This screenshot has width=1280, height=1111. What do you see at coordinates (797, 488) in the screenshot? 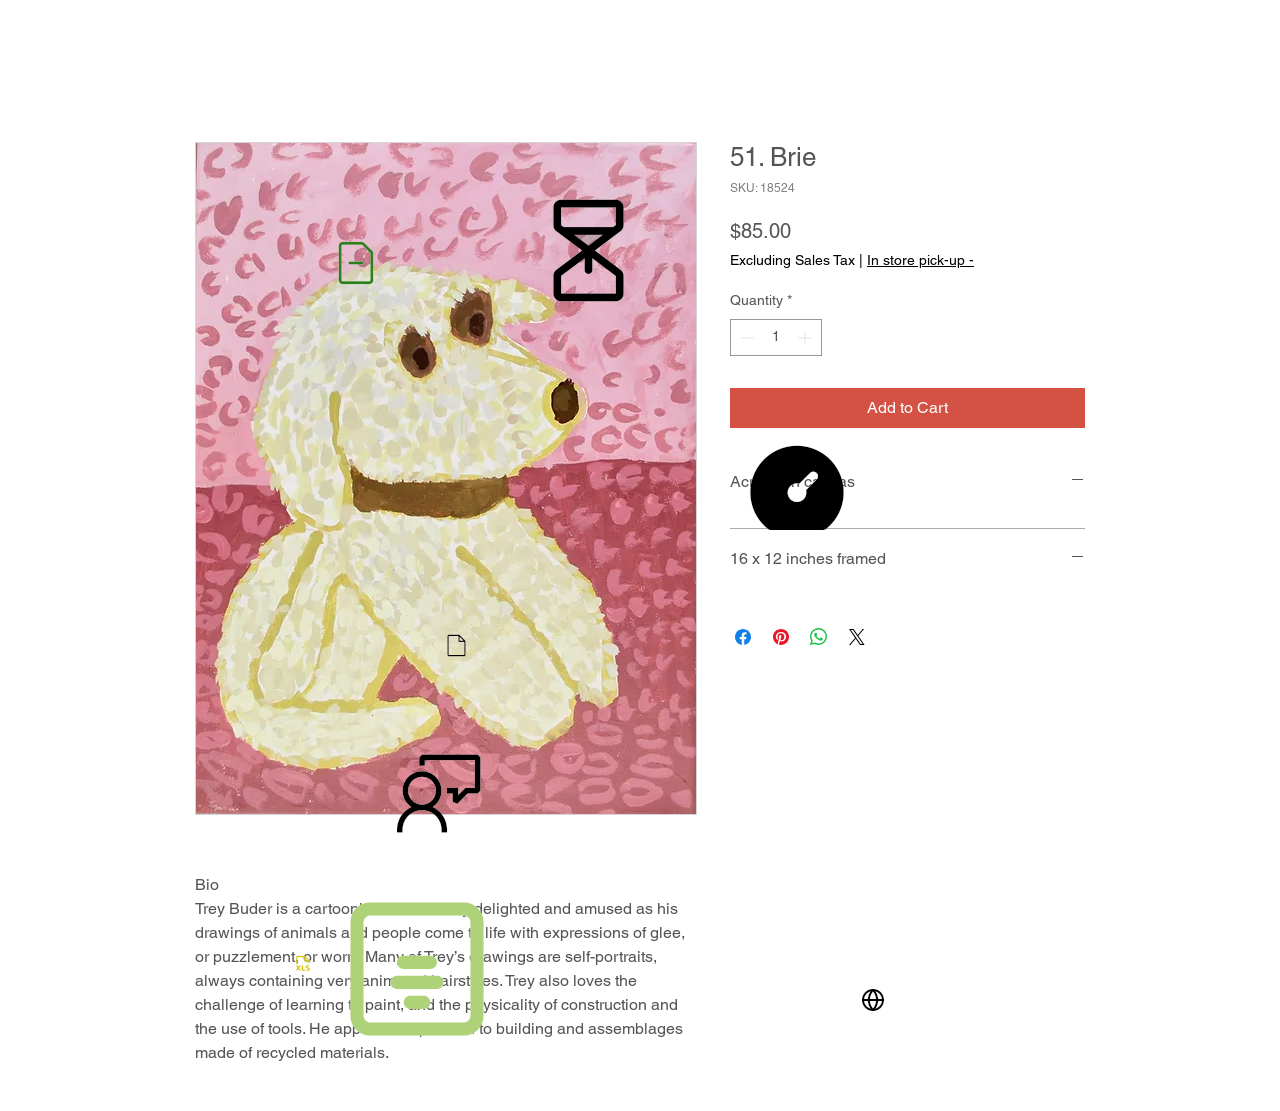
I see `access your dashboard overview` at bounding box center [797, 488].